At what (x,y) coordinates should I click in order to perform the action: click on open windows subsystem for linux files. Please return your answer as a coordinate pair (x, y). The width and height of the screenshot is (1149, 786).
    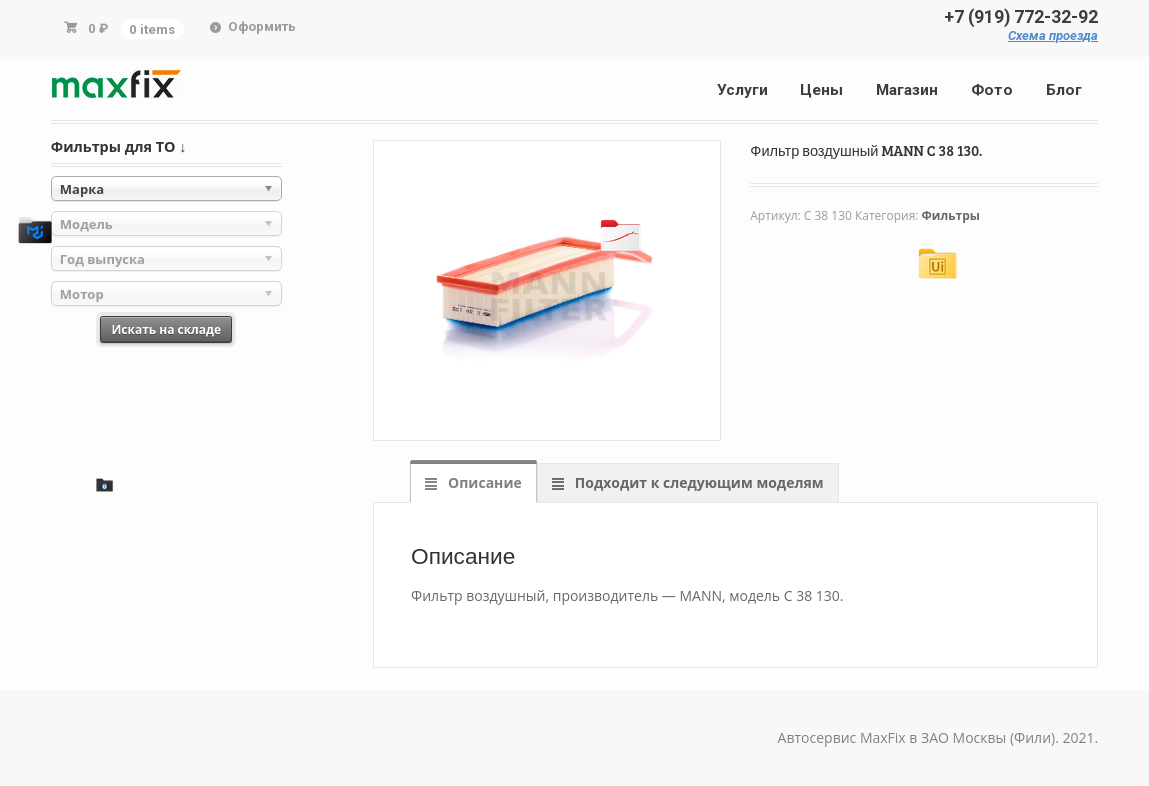
    Looking at the image, I should click on (104, 485).